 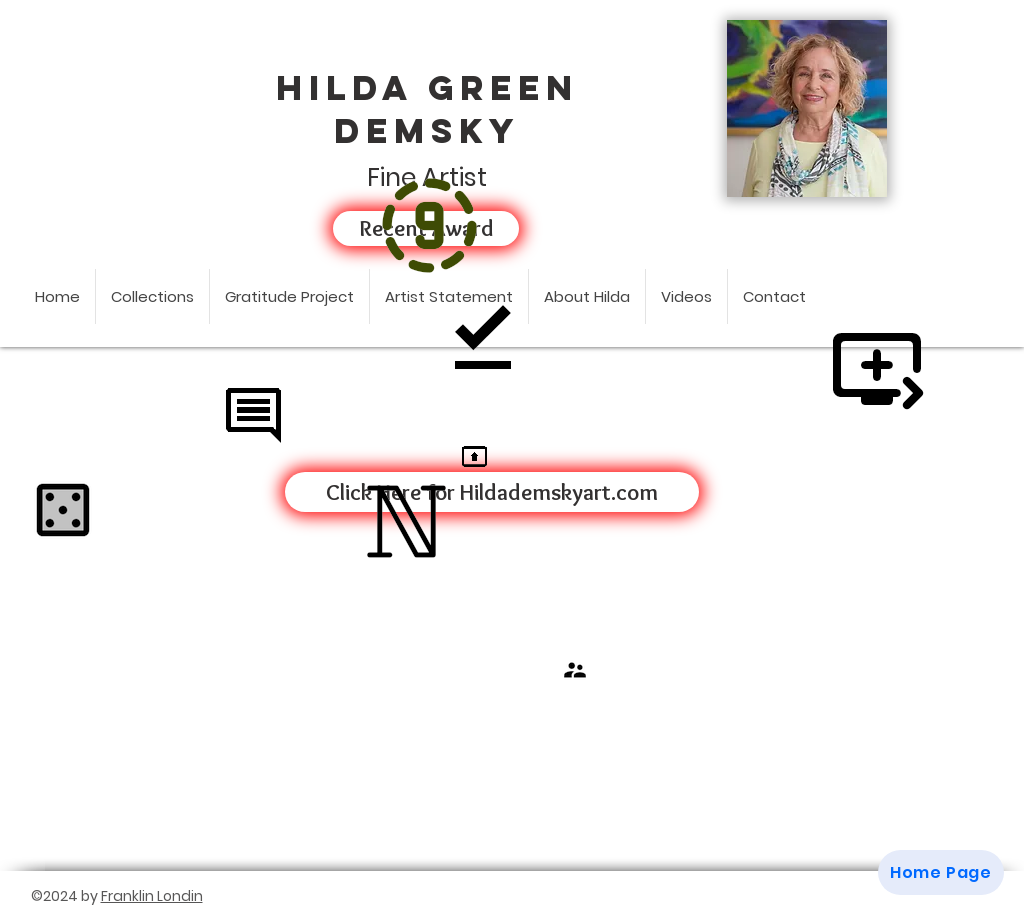 What do you see at coordinates (877, 369) in the screenshot?
I see `add current item to play next in queue` at bounding box center [877, 369].